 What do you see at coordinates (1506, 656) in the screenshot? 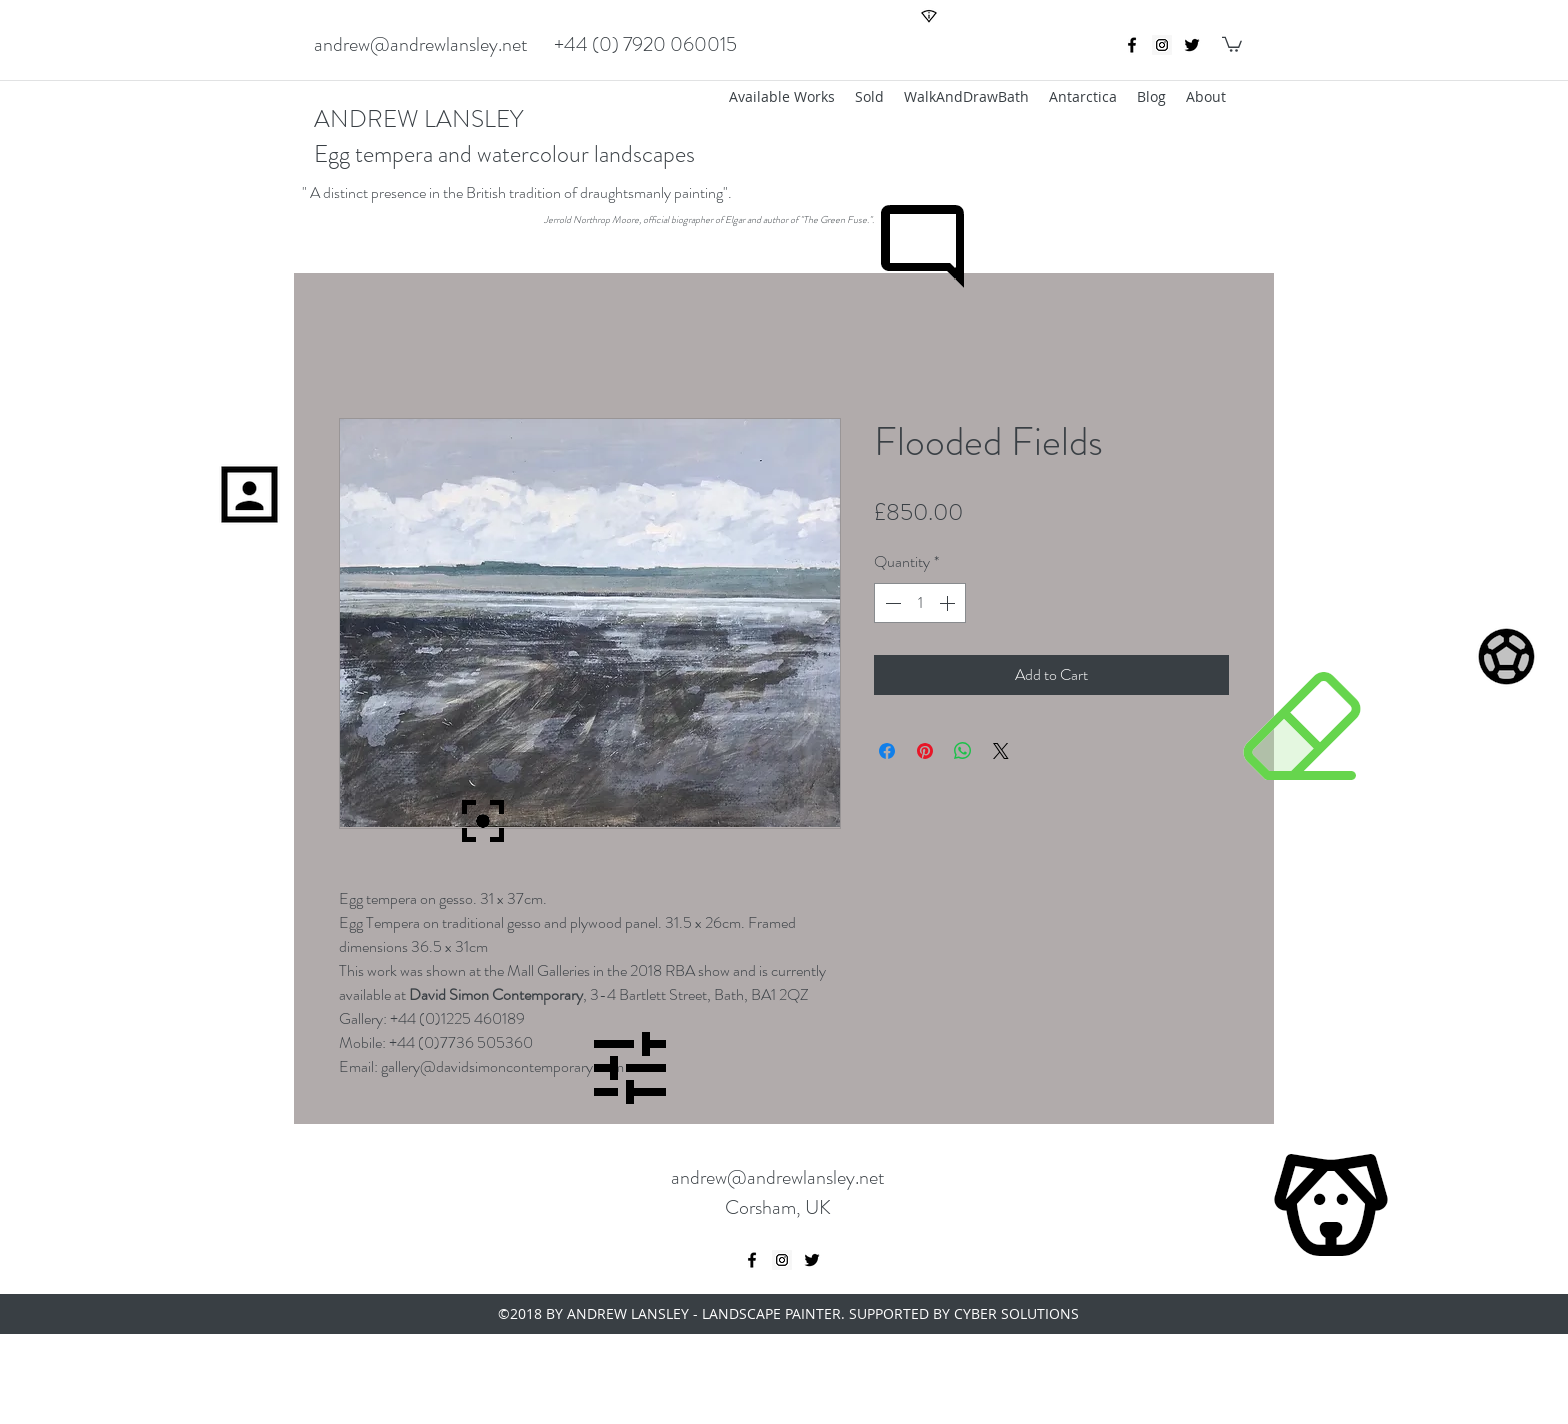
I see `access soccer or football content` at bounding box center [1506, 656].